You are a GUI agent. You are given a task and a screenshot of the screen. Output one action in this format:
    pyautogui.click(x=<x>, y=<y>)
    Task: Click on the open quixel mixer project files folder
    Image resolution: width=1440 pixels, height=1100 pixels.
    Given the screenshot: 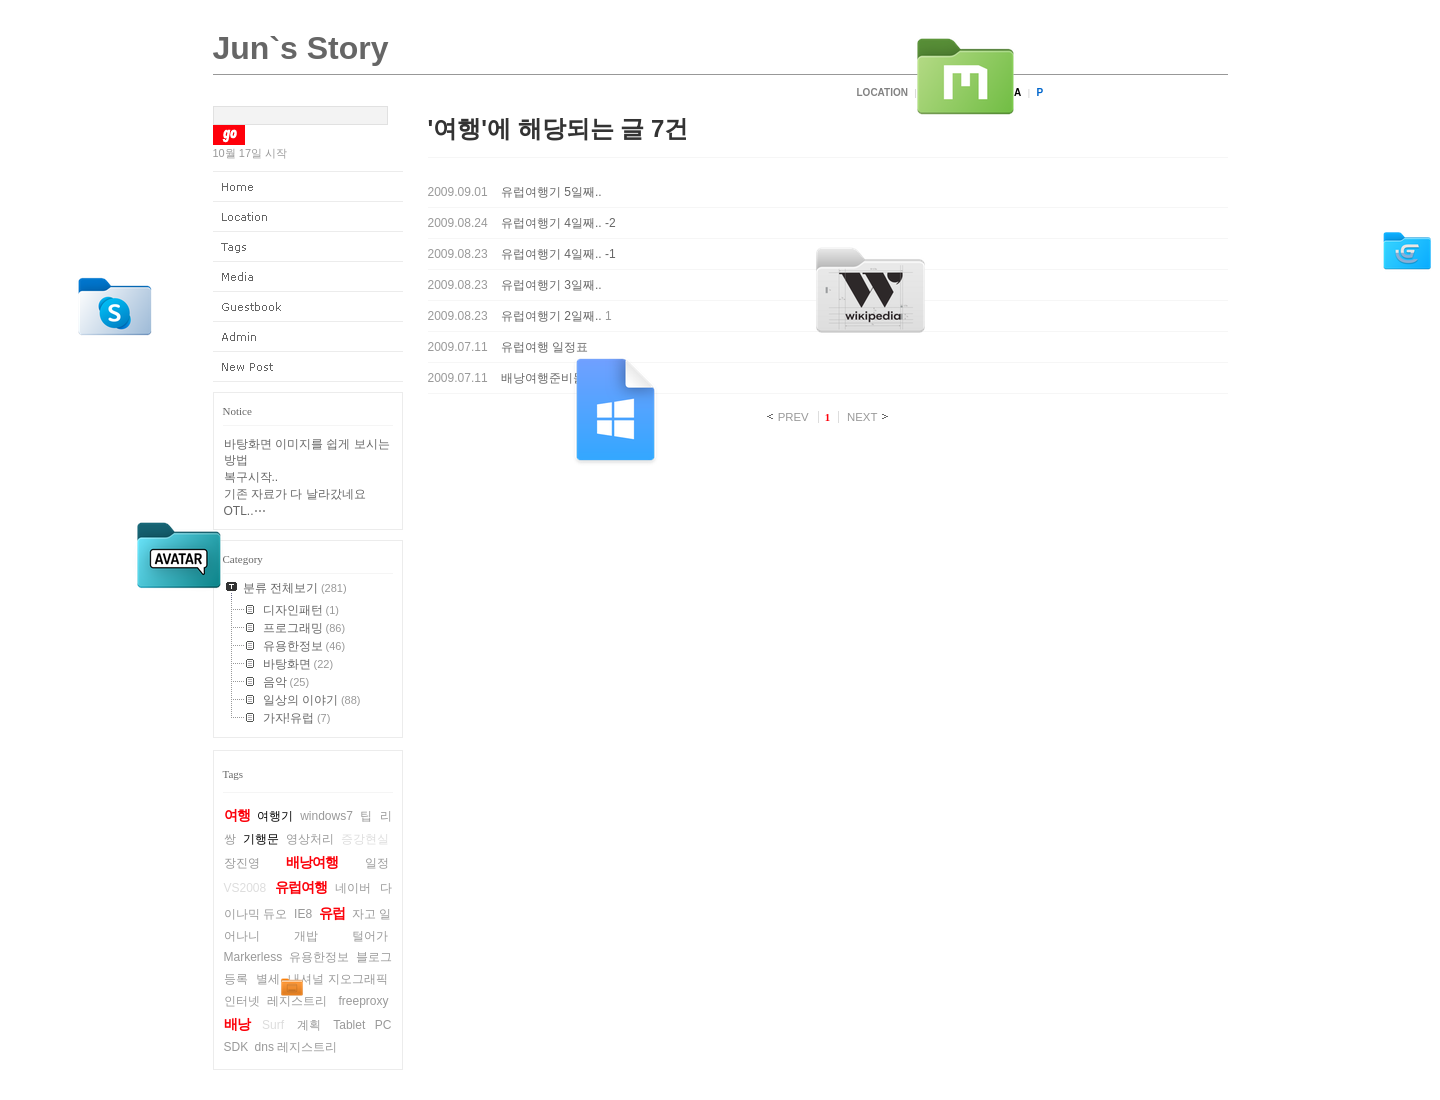 What is the action you would take?
    pyautogui.click(x=965, y=79)
    